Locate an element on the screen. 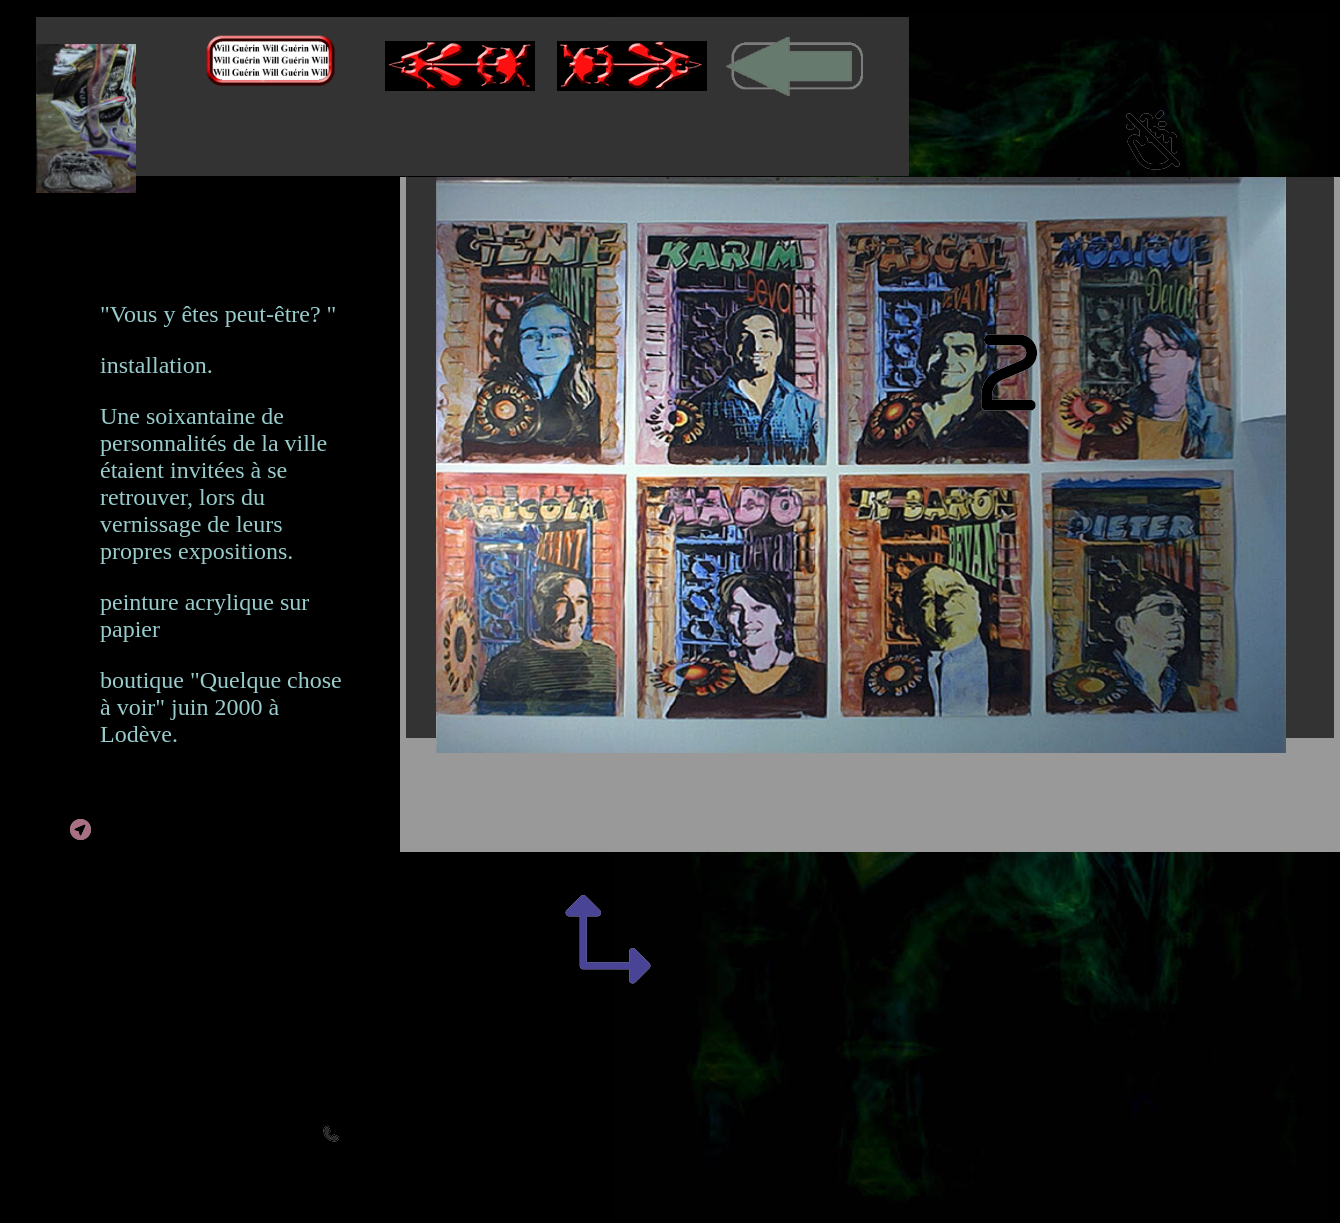  access location services is located at coordinates (80, 829).